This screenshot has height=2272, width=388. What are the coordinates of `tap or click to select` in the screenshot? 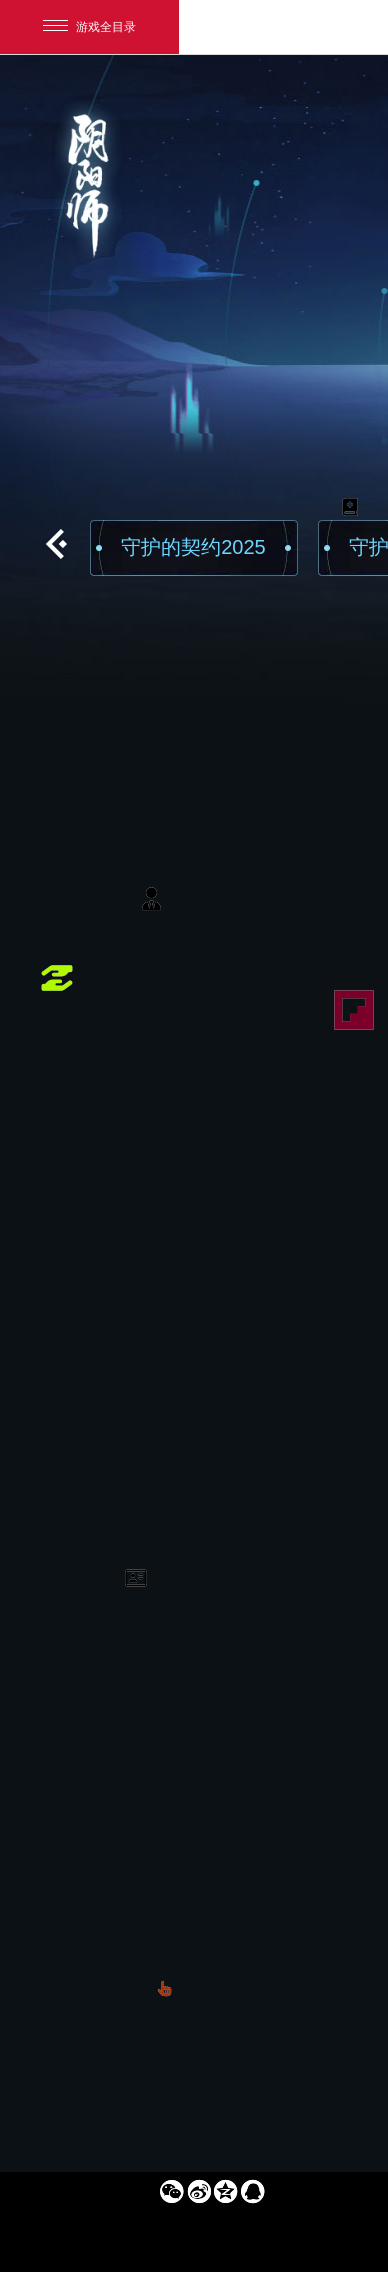 It's located at (164, 1988).